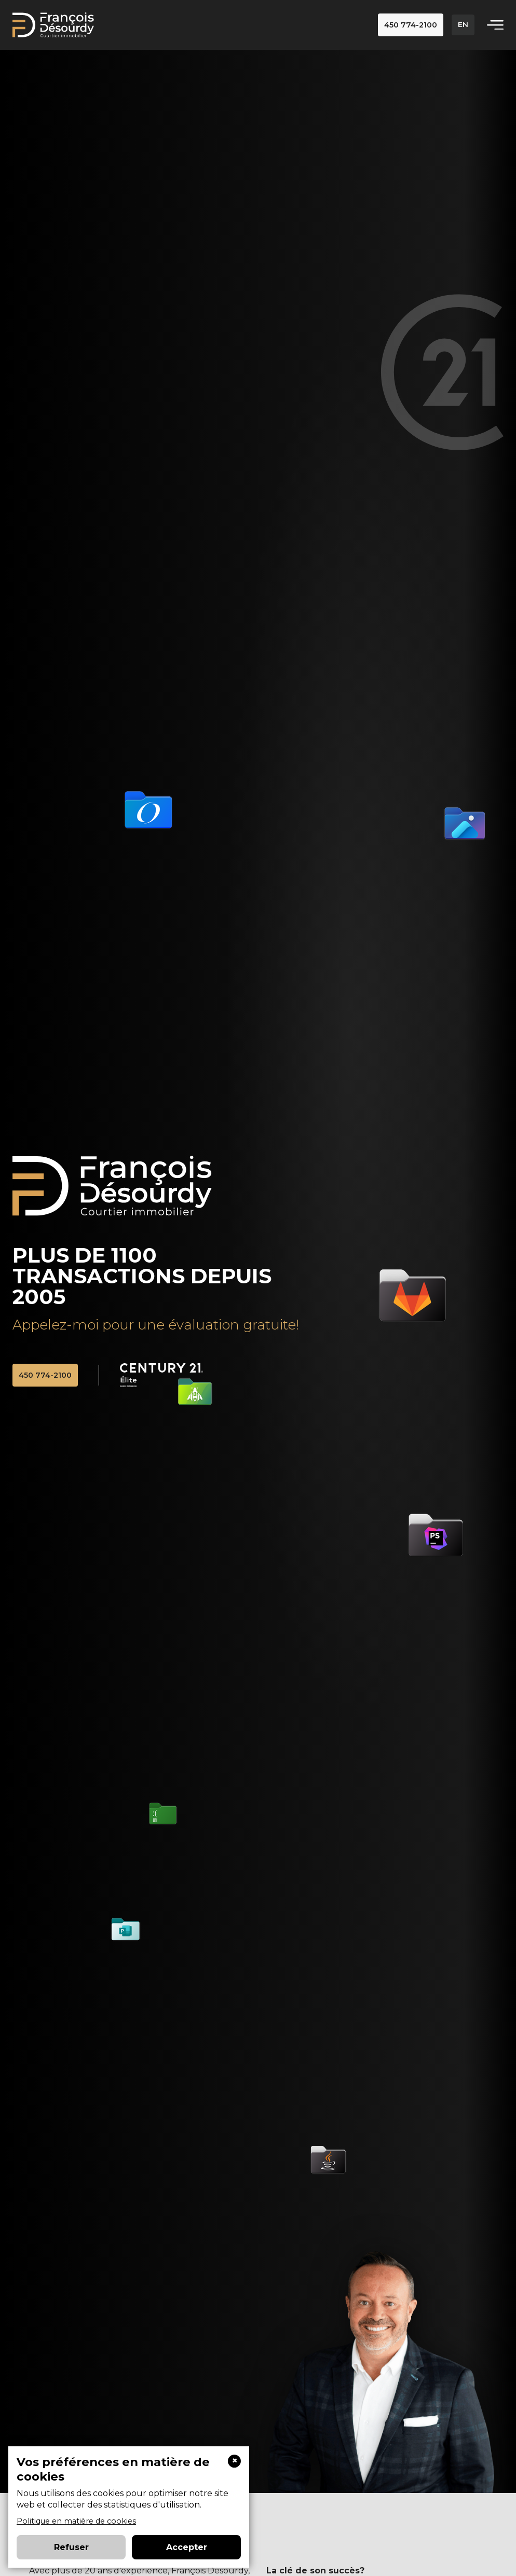 The height and width of the screenshot is (2576, 516). Describe the element at coordinates (465, 824) in the screenshot. I see `open pictures folder` at that location.